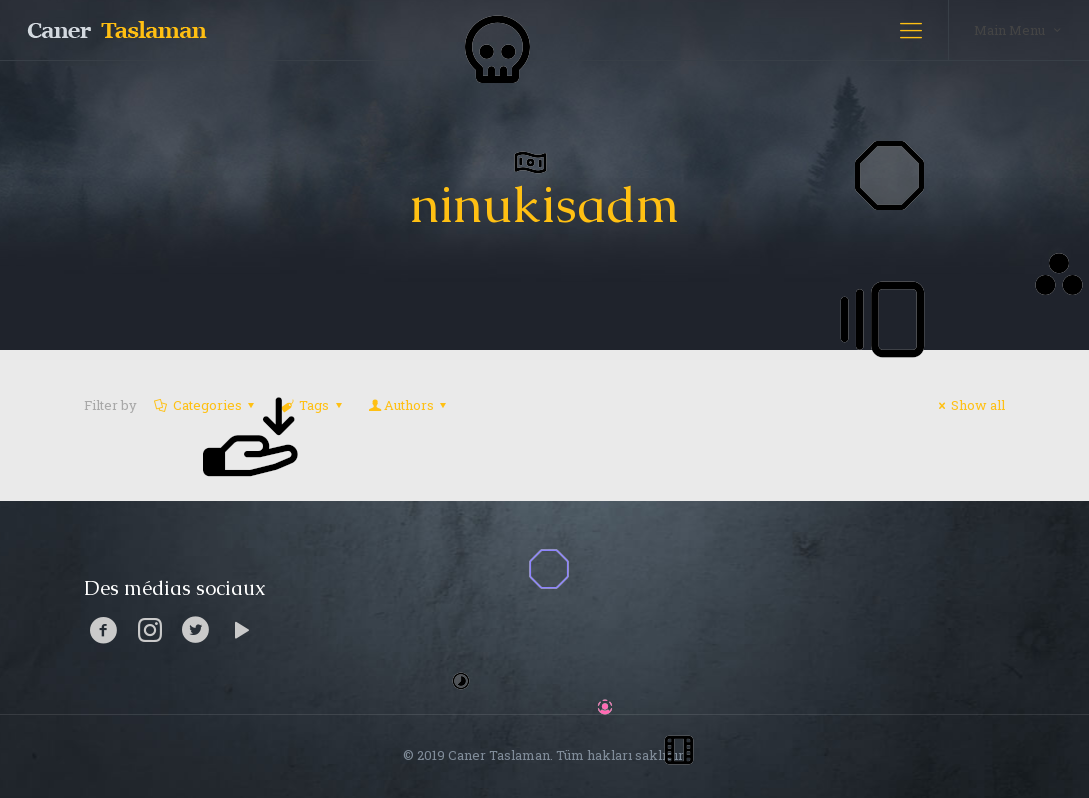 The image size is (1089, 798). Describe the element at coordinates (253, 441) in the screenshot. I see `receive or accept an incoming item` at that location.